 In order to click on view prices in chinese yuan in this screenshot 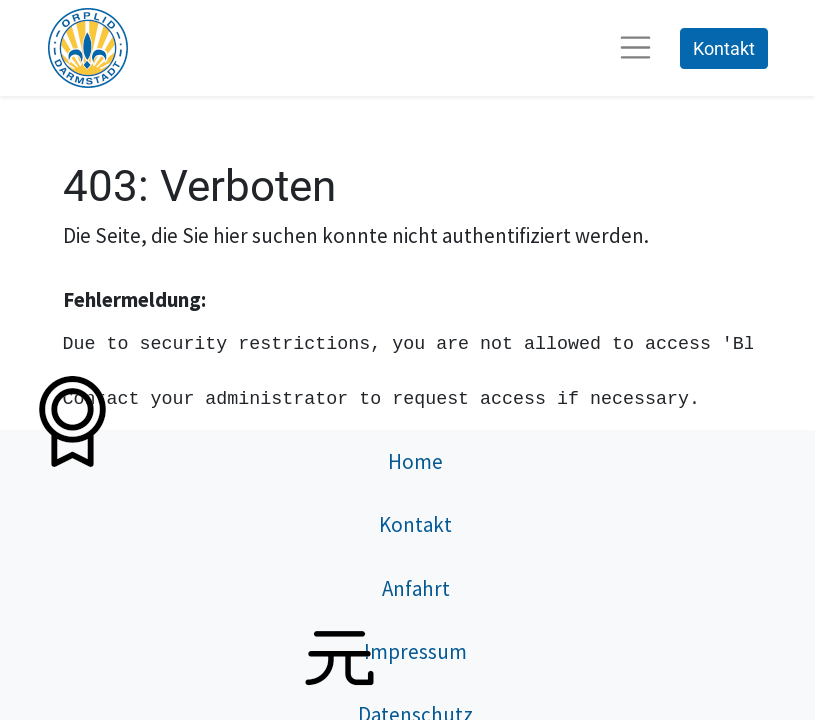, I will do `click(339, 659)`.